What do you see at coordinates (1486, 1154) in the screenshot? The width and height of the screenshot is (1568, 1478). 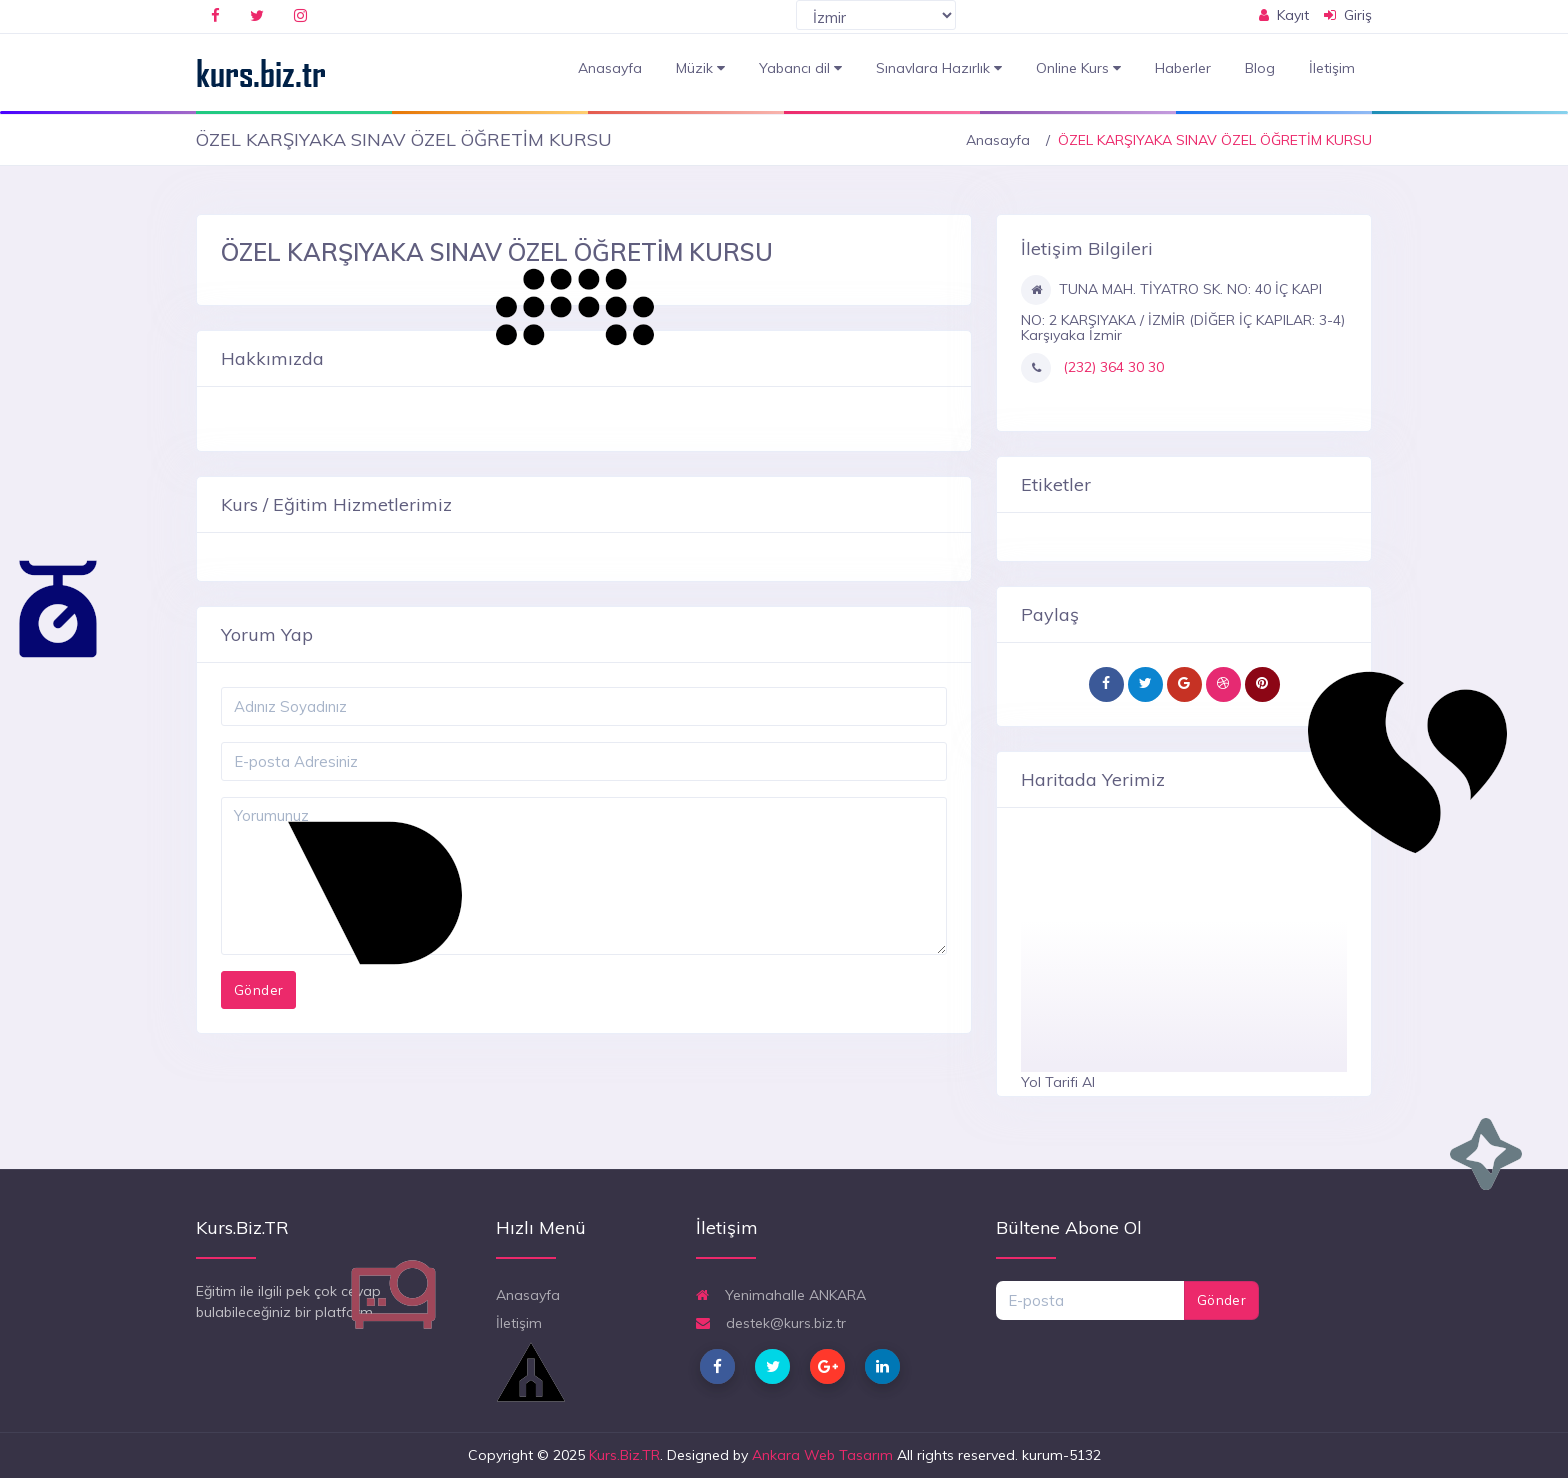 I see `codemagic CI/CD platform logo` at bounding box center [1486, 1154].